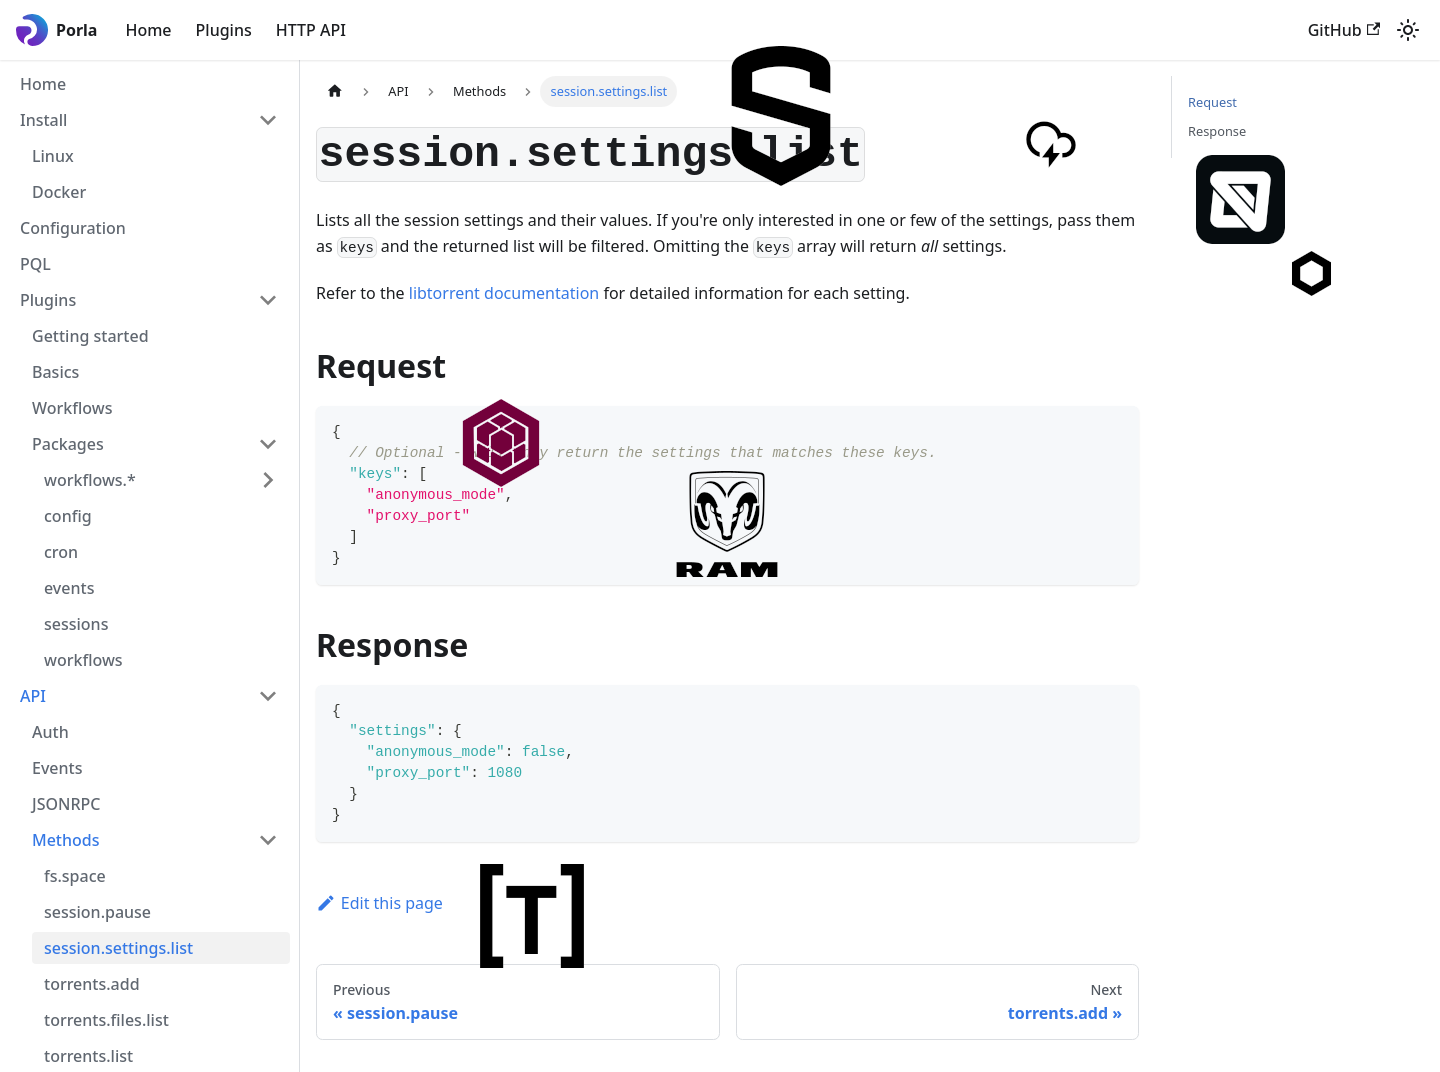  Describe the element at coordinates (501, 443) in the screenshot. I see `sequelize ORM library logo` at that location.